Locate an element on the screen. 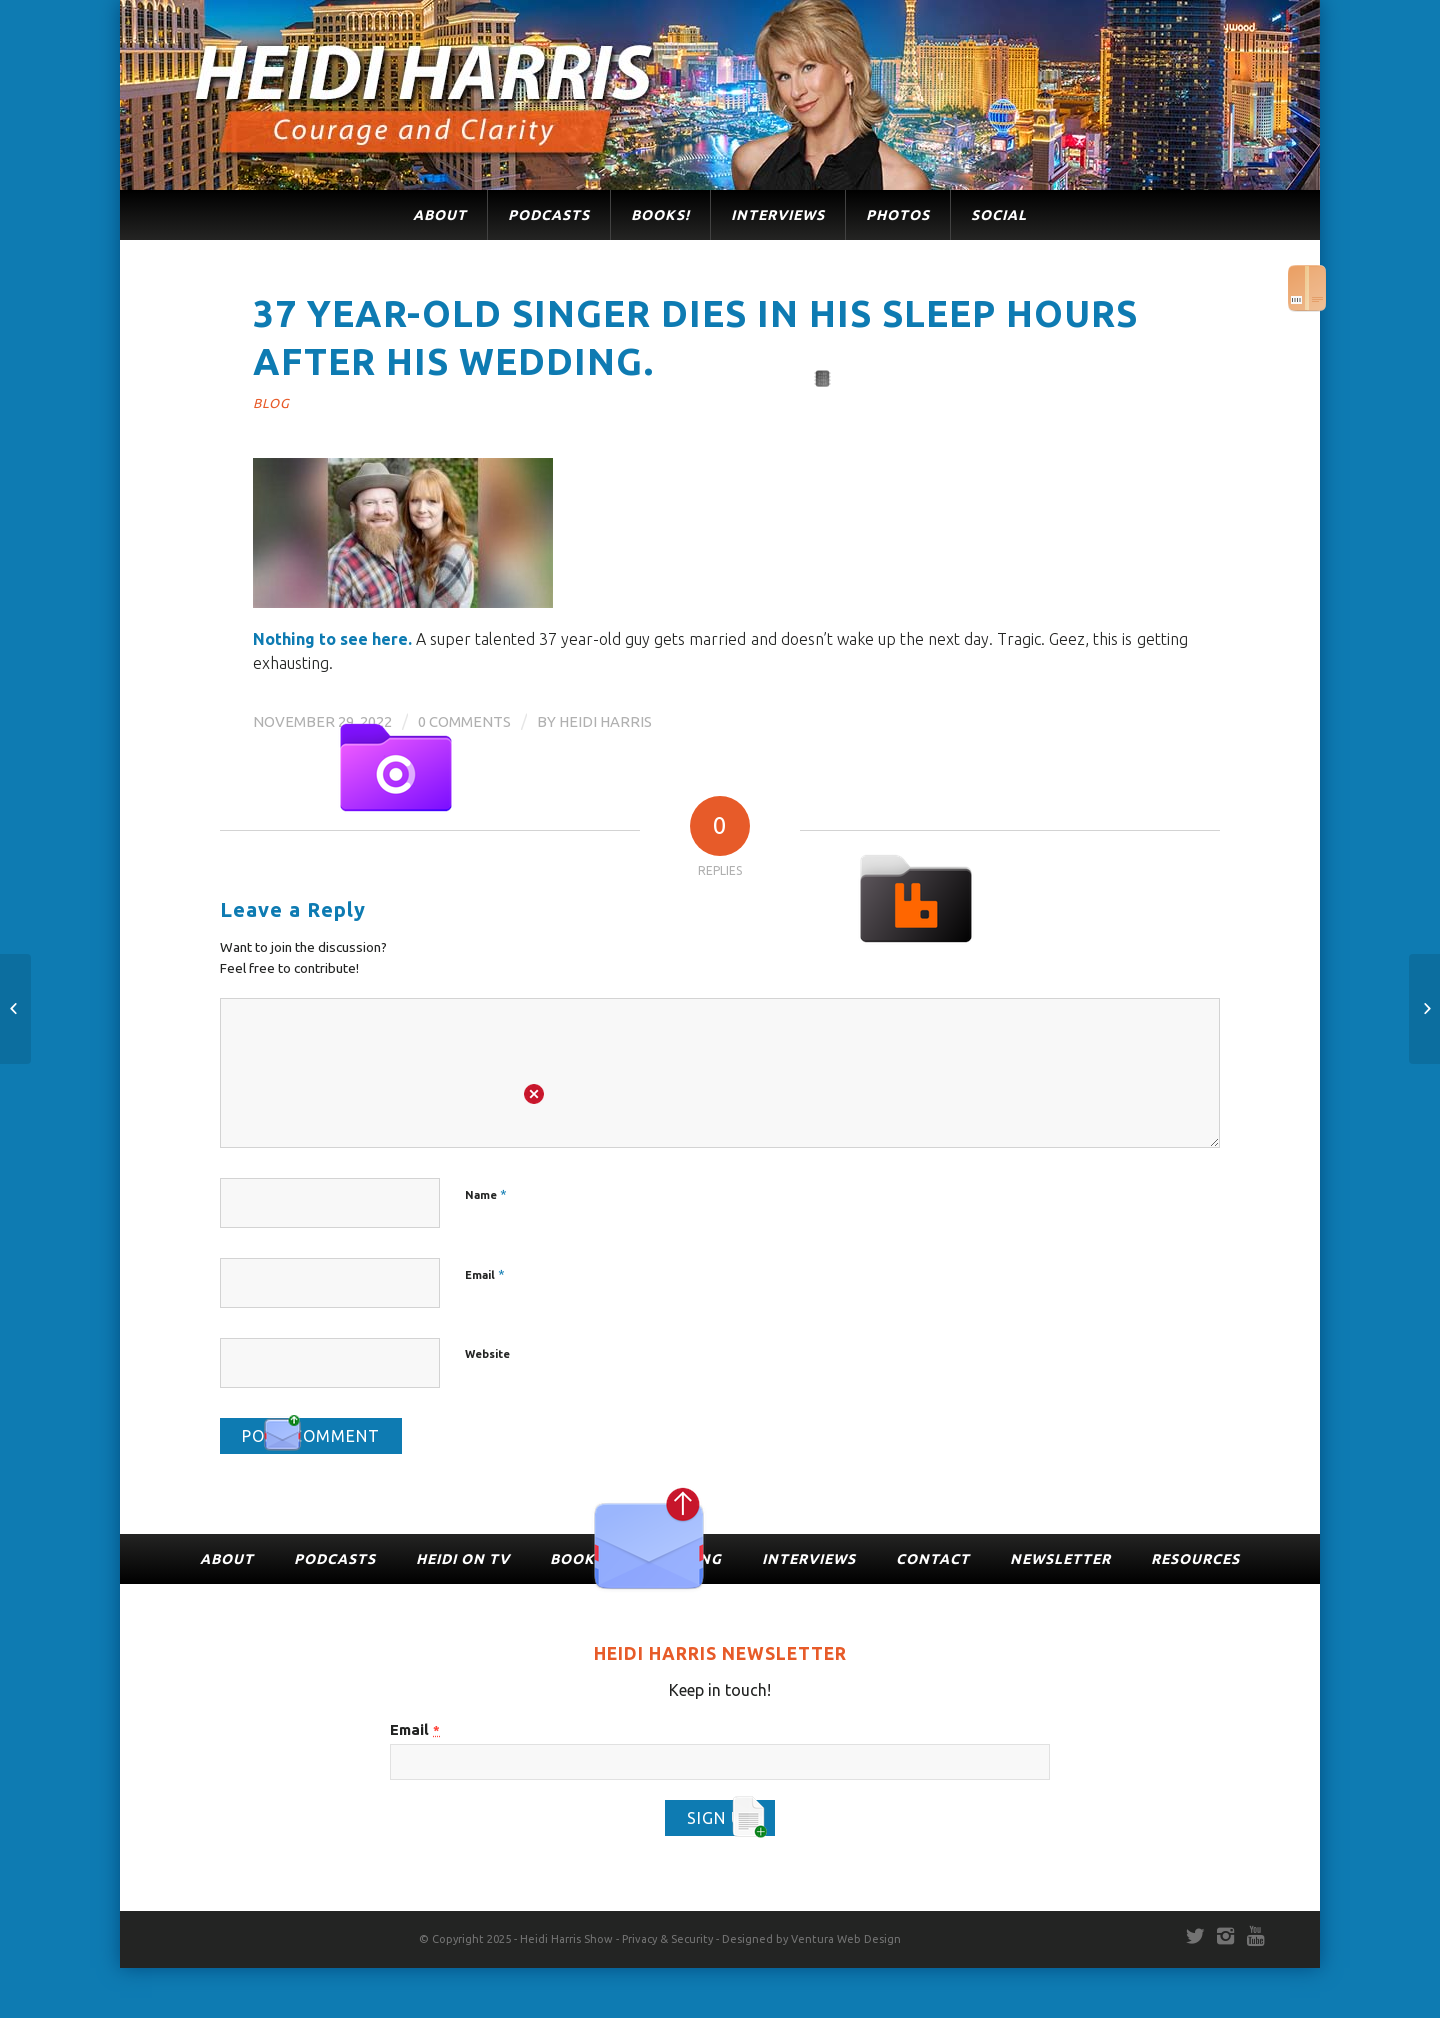 The image size is (1440, 2018). firmware or binary file type indicator is located at coordinates (822, 378).